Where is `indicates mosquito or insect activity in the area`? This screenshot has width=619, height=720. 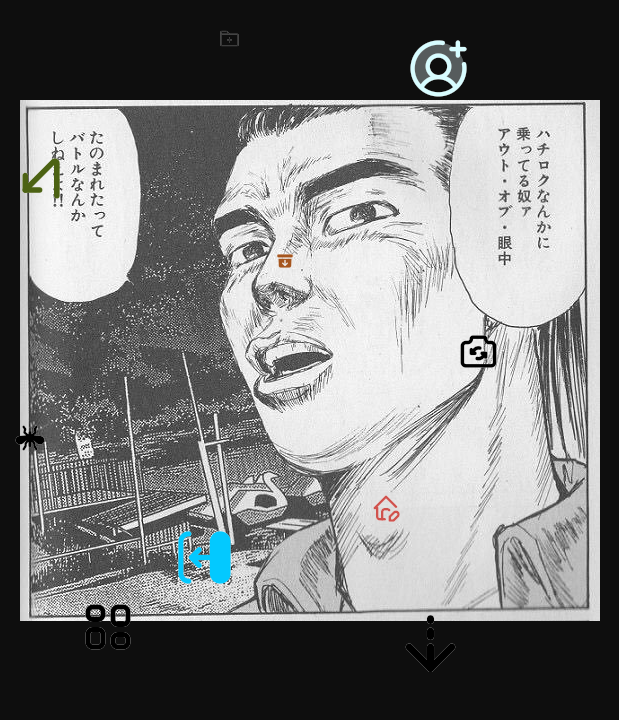 indicates mosquito or insect activity in the area is located at coordinates (30, 438).